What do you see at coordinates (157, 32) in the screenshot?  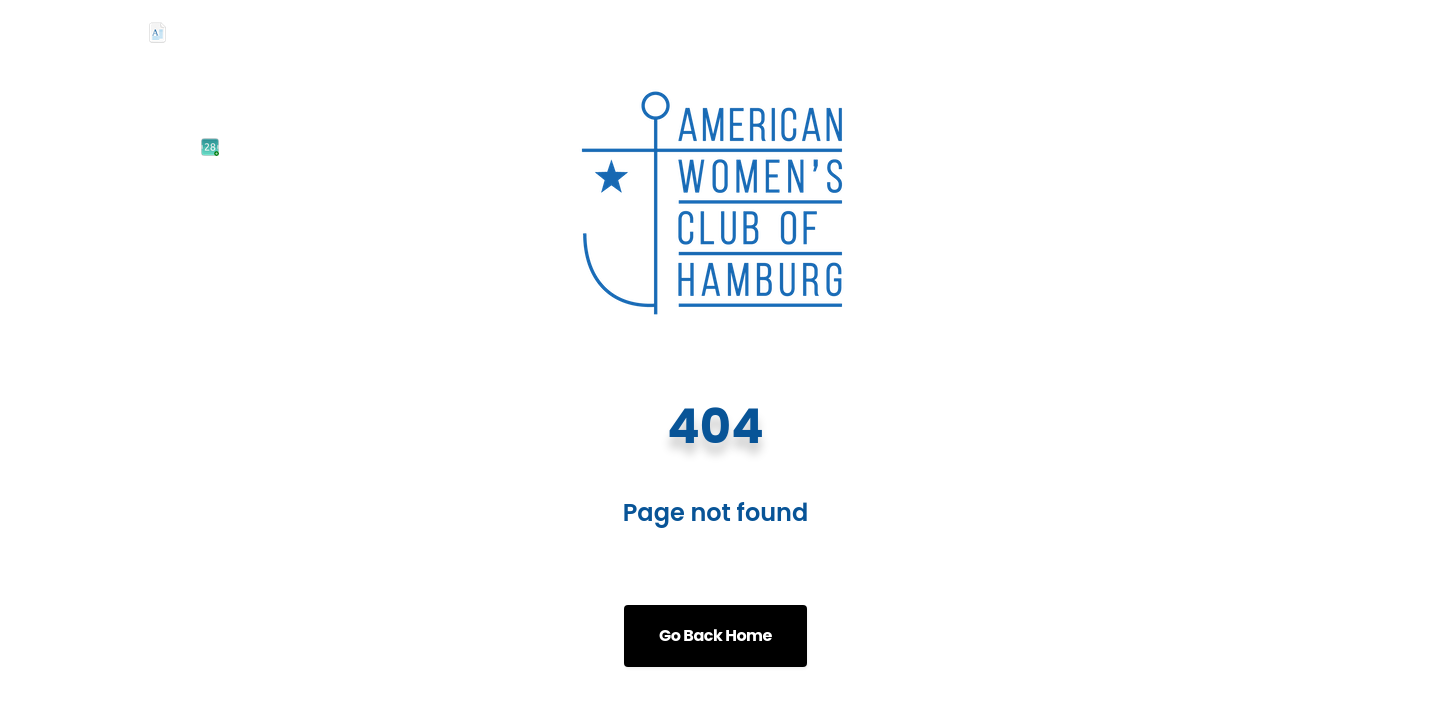 I see `open a word processing document` at bounding box center [157, 32].